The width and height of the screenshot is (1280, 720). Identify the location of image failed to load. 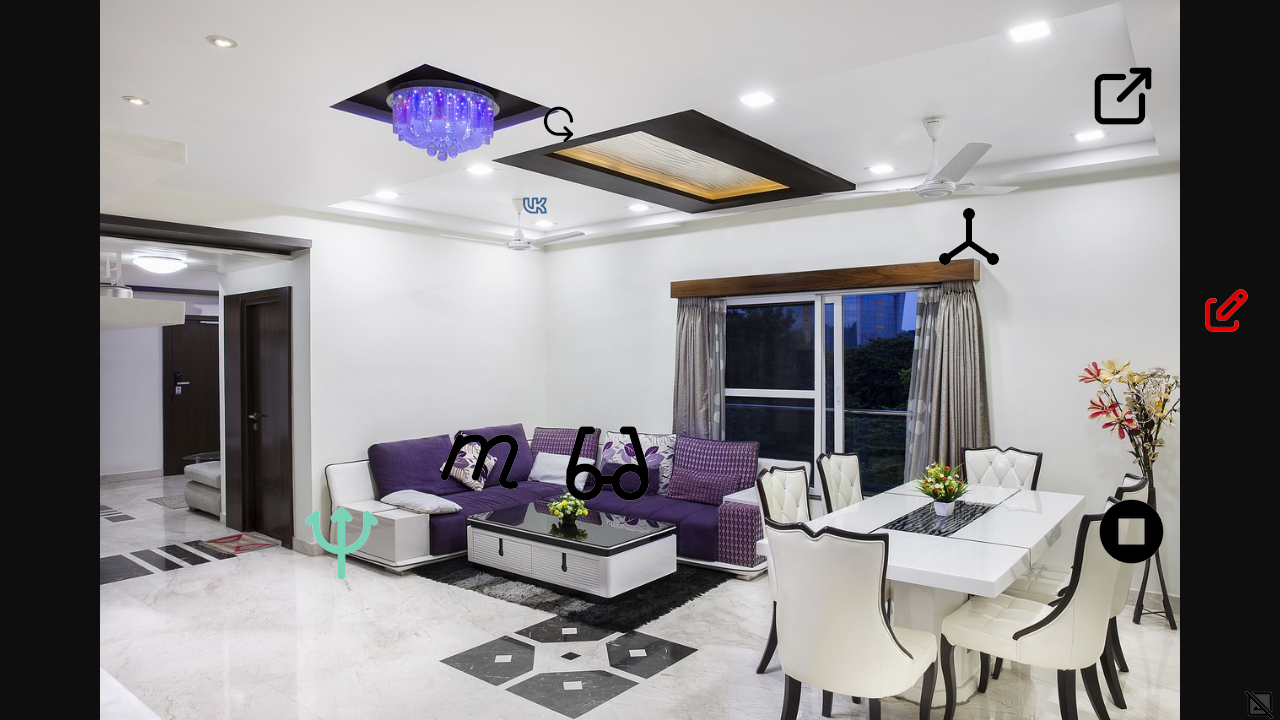
(1260, 704).